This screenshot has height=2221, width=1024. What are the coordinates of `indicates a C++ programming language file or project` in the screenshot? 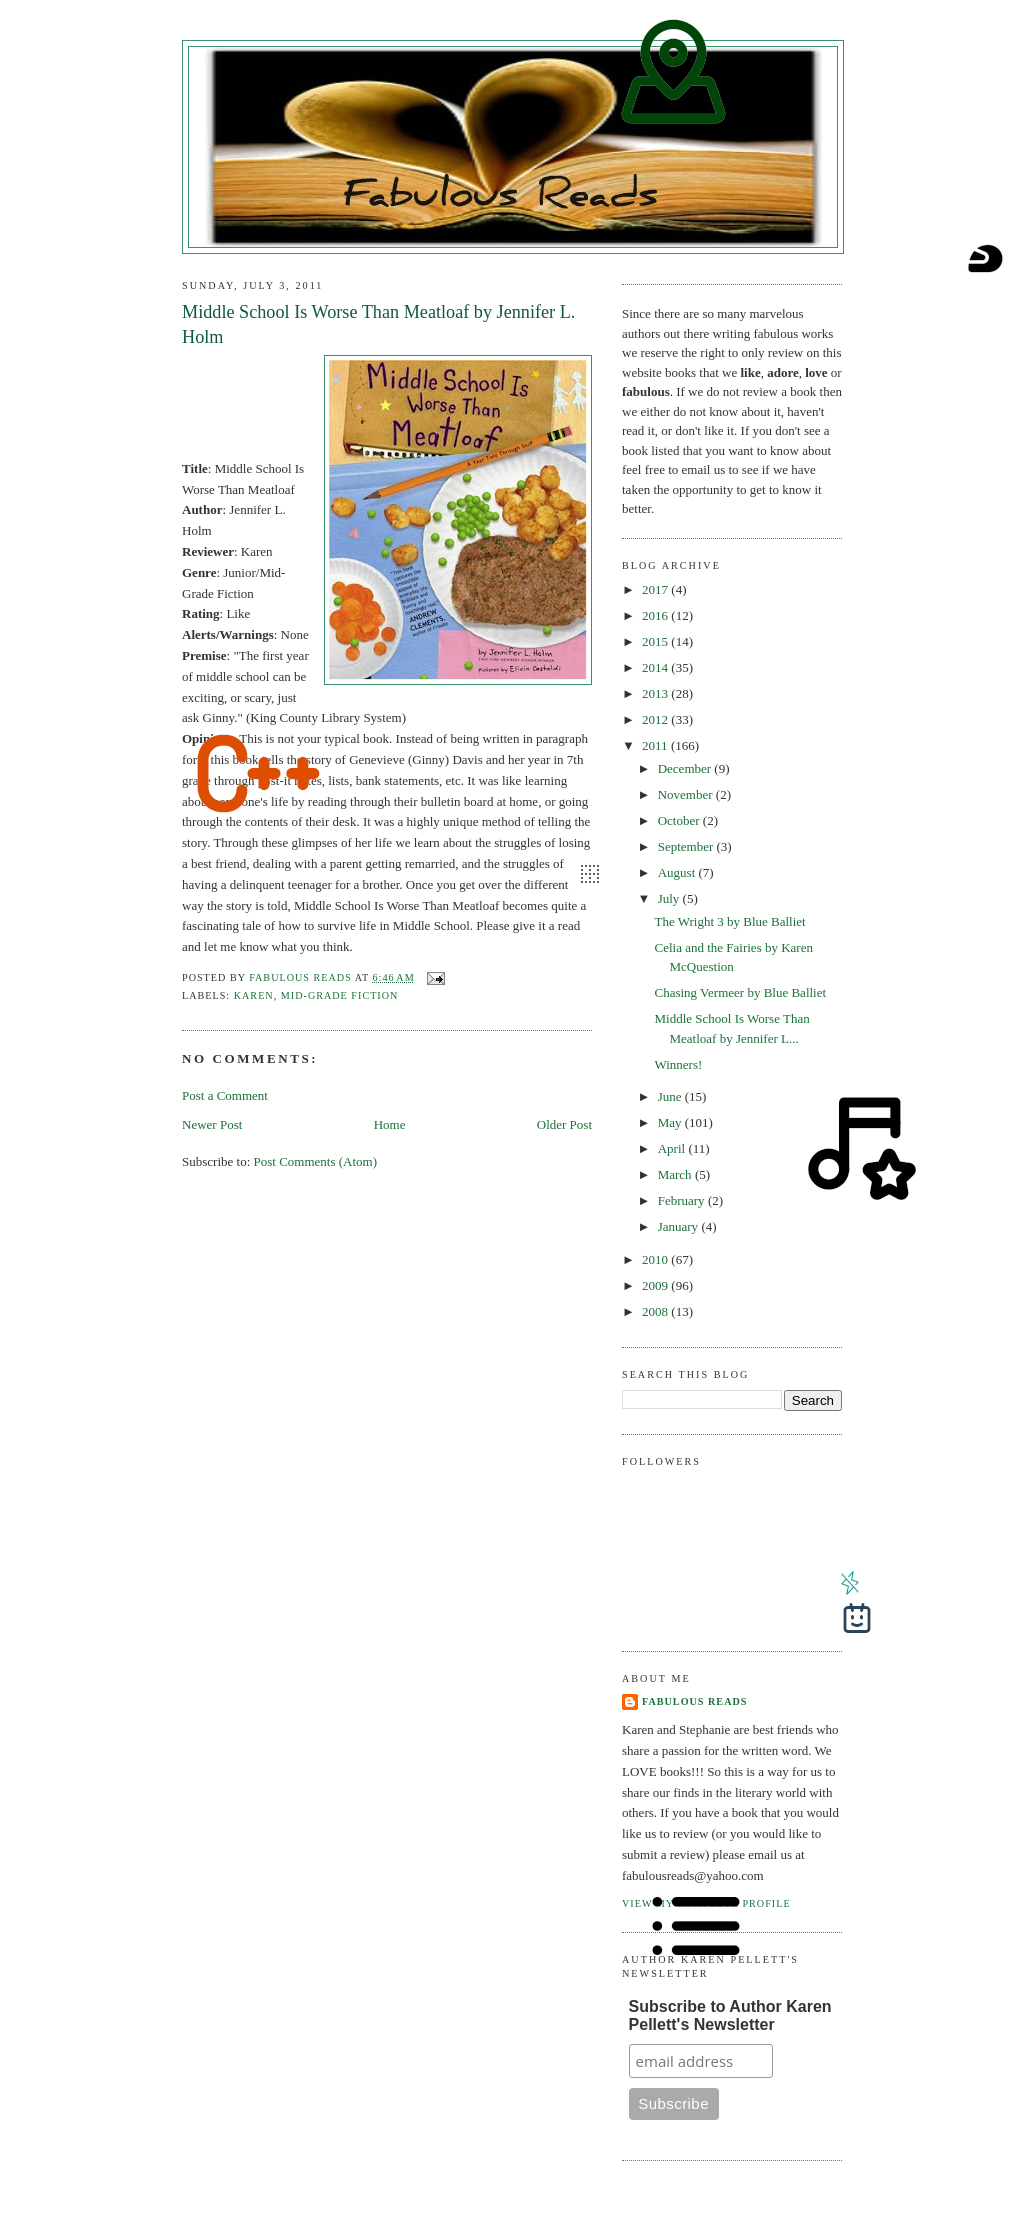 It's located at (258, 773).